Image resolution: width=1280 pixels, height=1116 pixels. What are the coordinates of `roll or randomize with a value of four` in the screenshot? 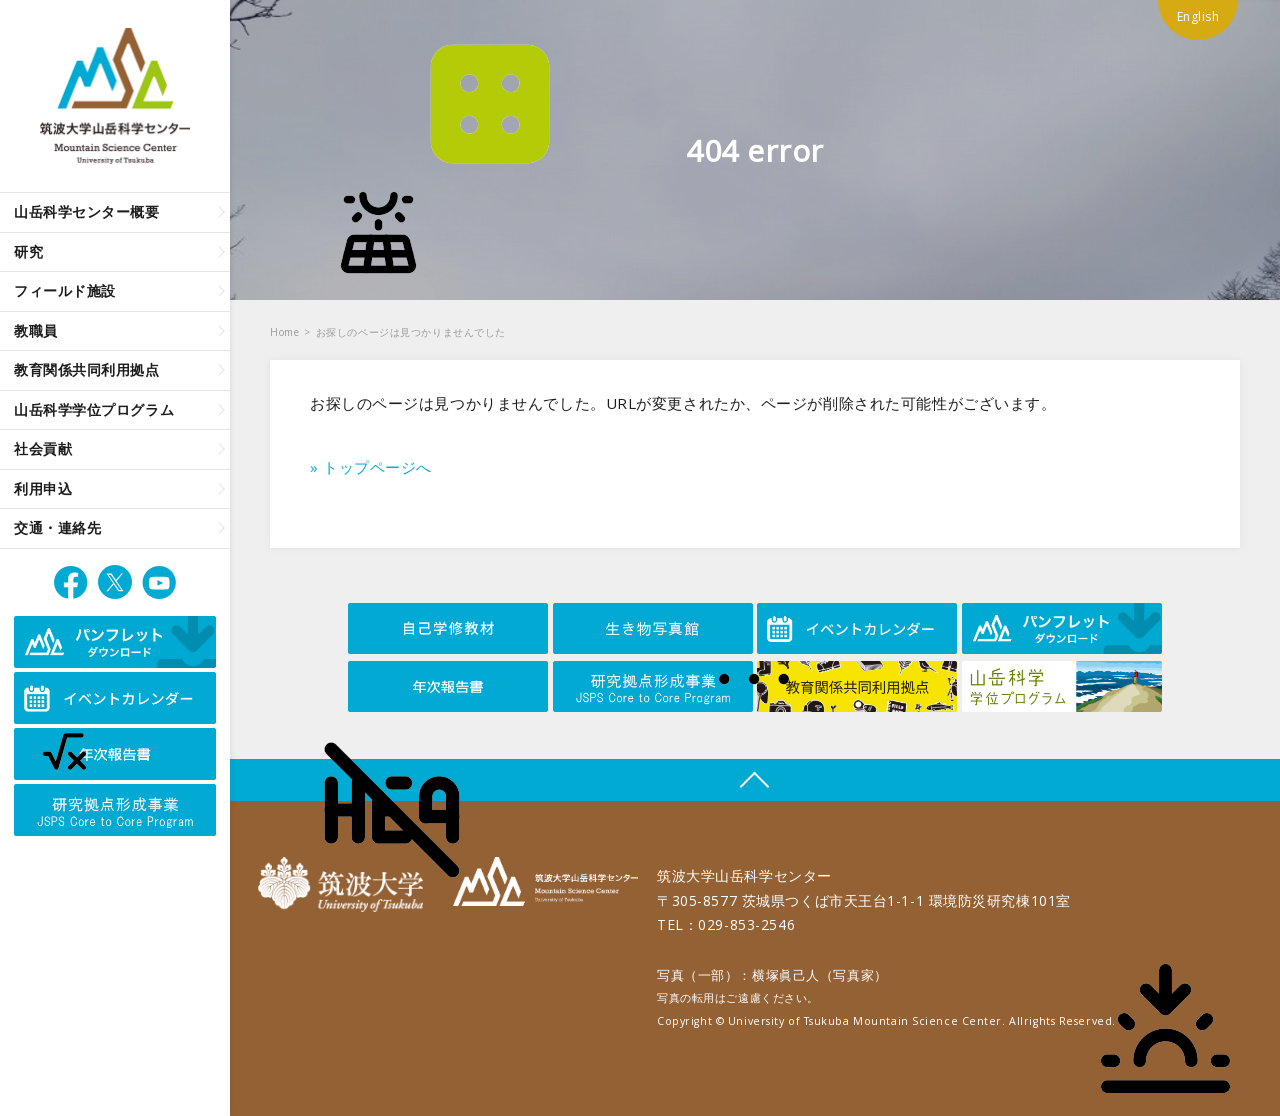 It's located at (490, 104).